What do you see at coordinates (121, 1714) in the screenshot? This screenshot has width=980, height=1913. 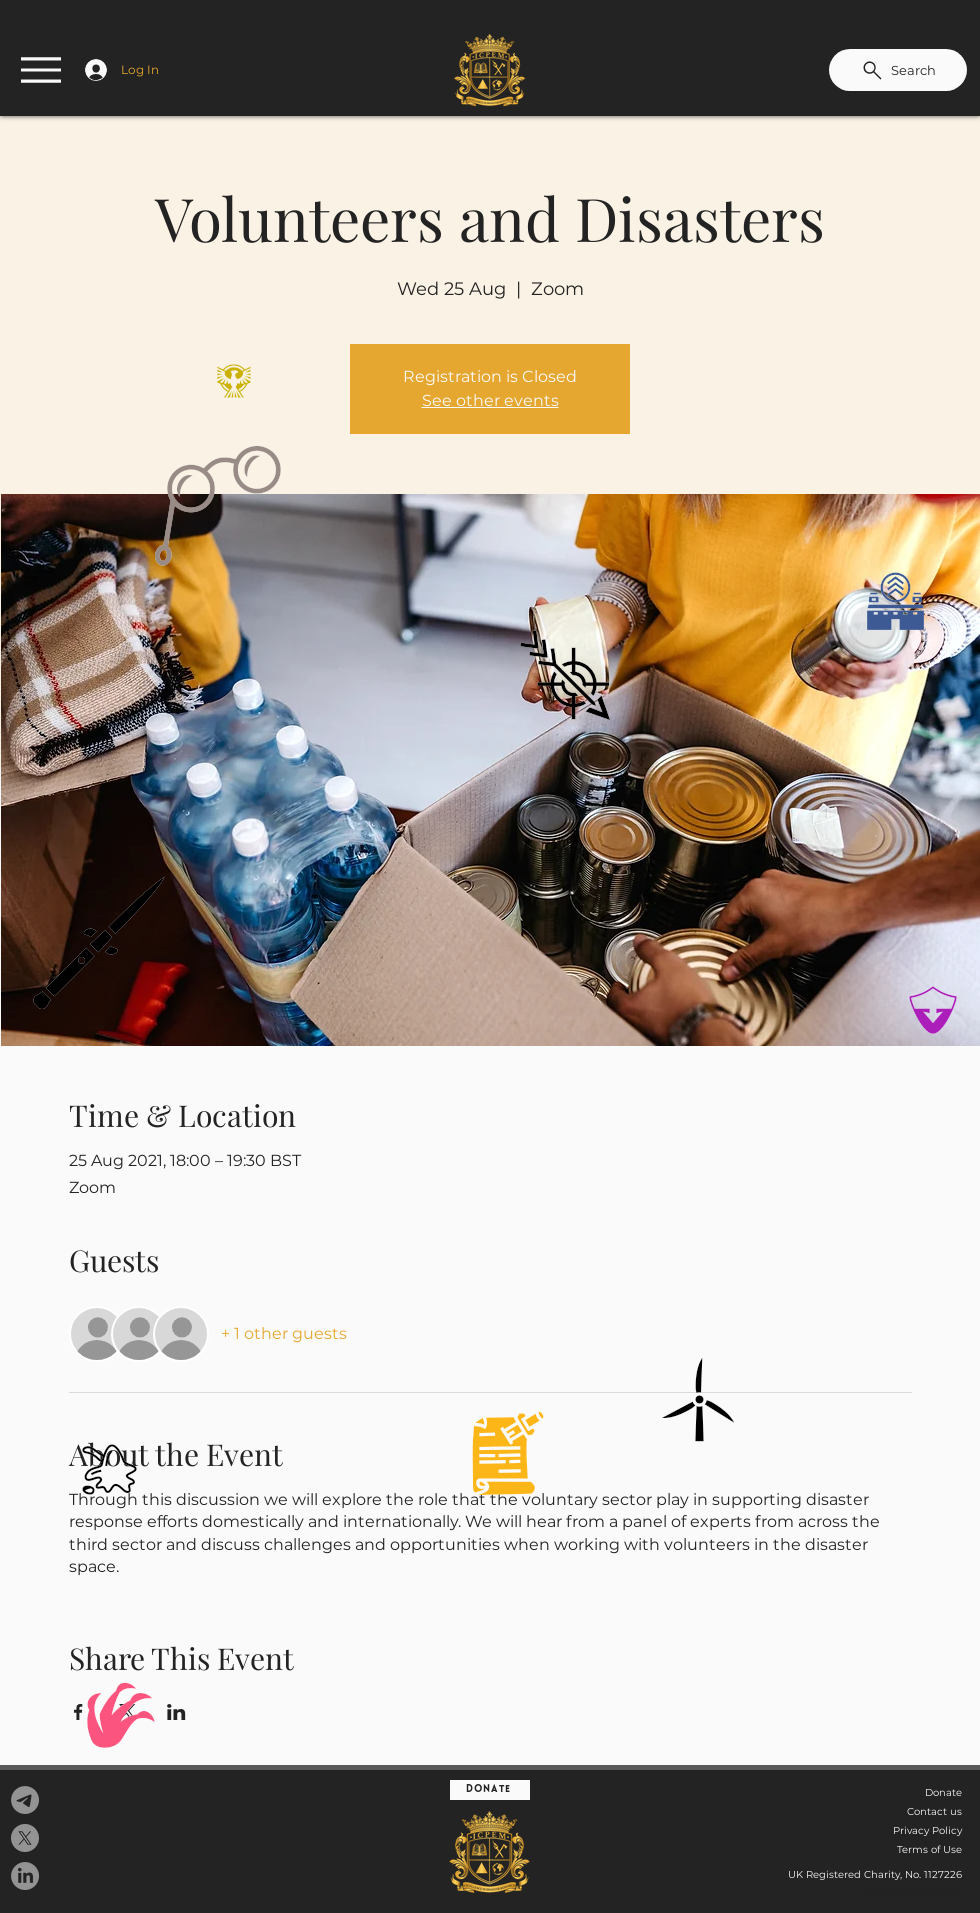 I see `enemy grab or grapple attack in a game` at bounding box center [121, 1714].